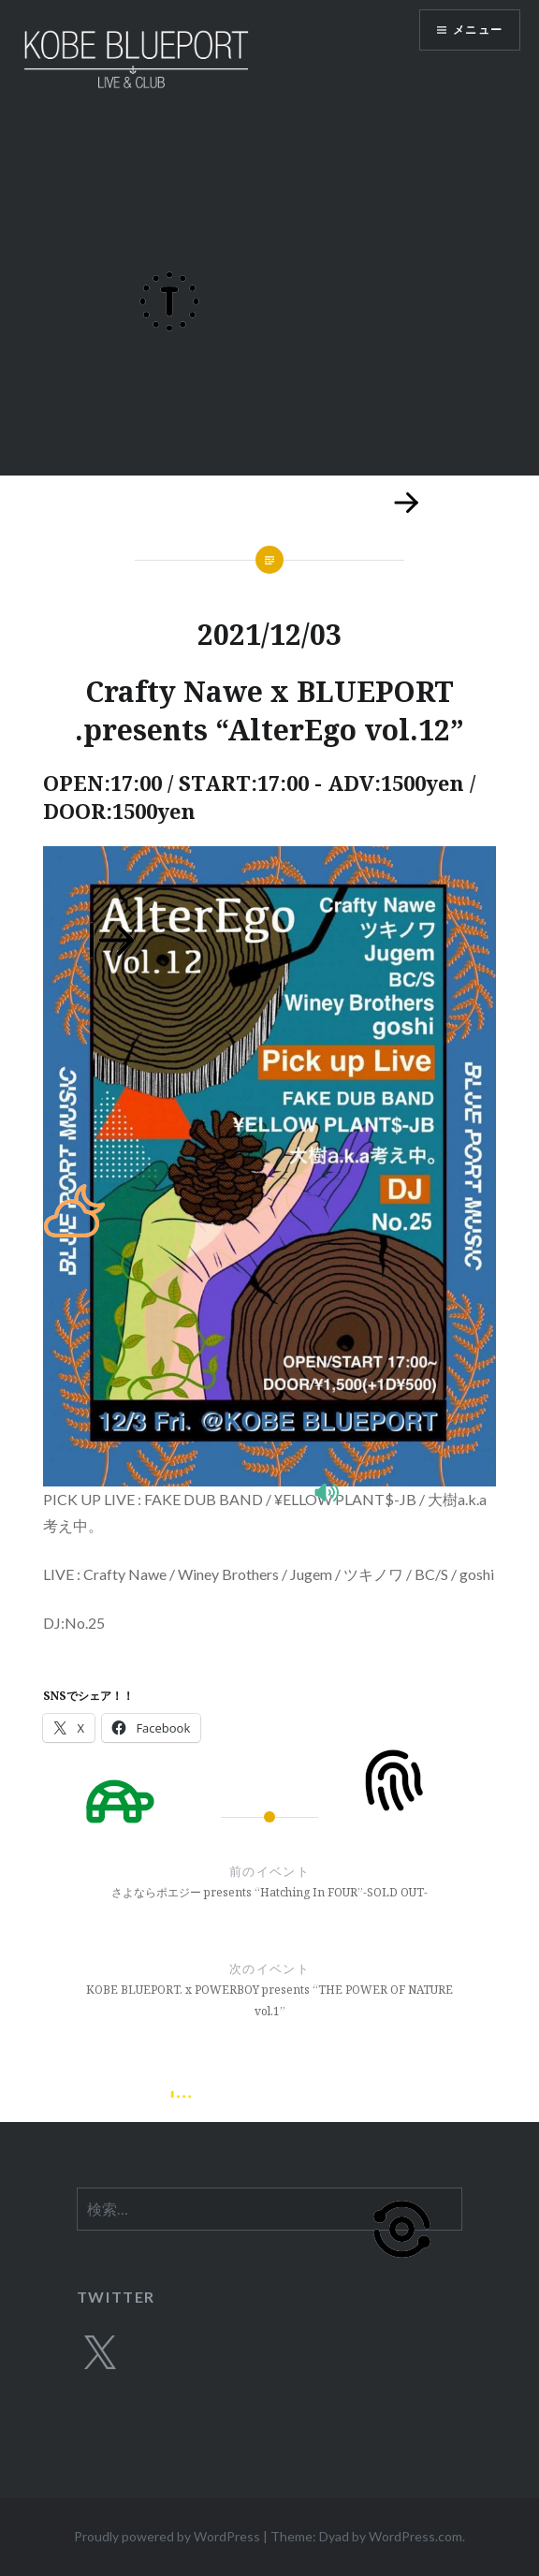  I want to click on analyze data or run diagnostics, so click(401, 2229).